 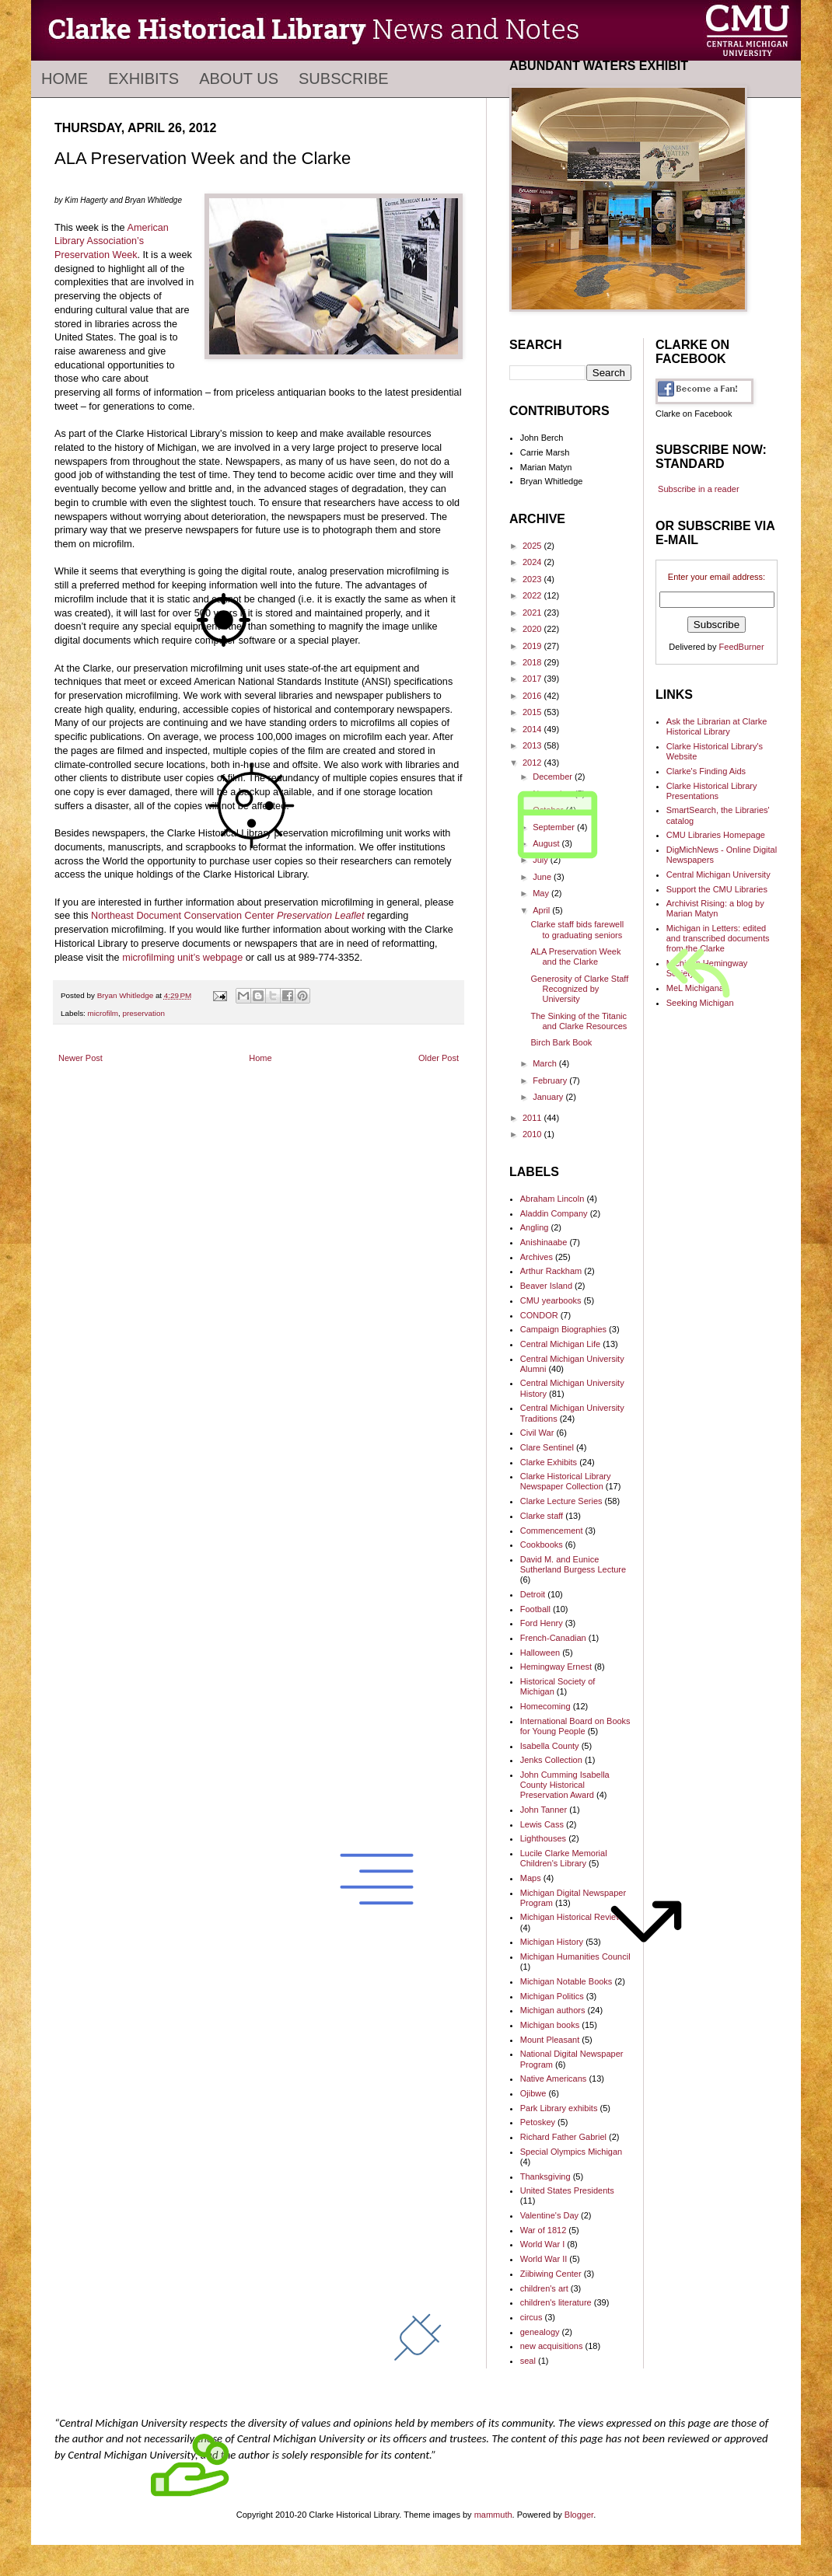 What do you see at coordinates (417, 2338) in the screenshot?
I see `connect to a power source` at bounding box center [417, 2338].